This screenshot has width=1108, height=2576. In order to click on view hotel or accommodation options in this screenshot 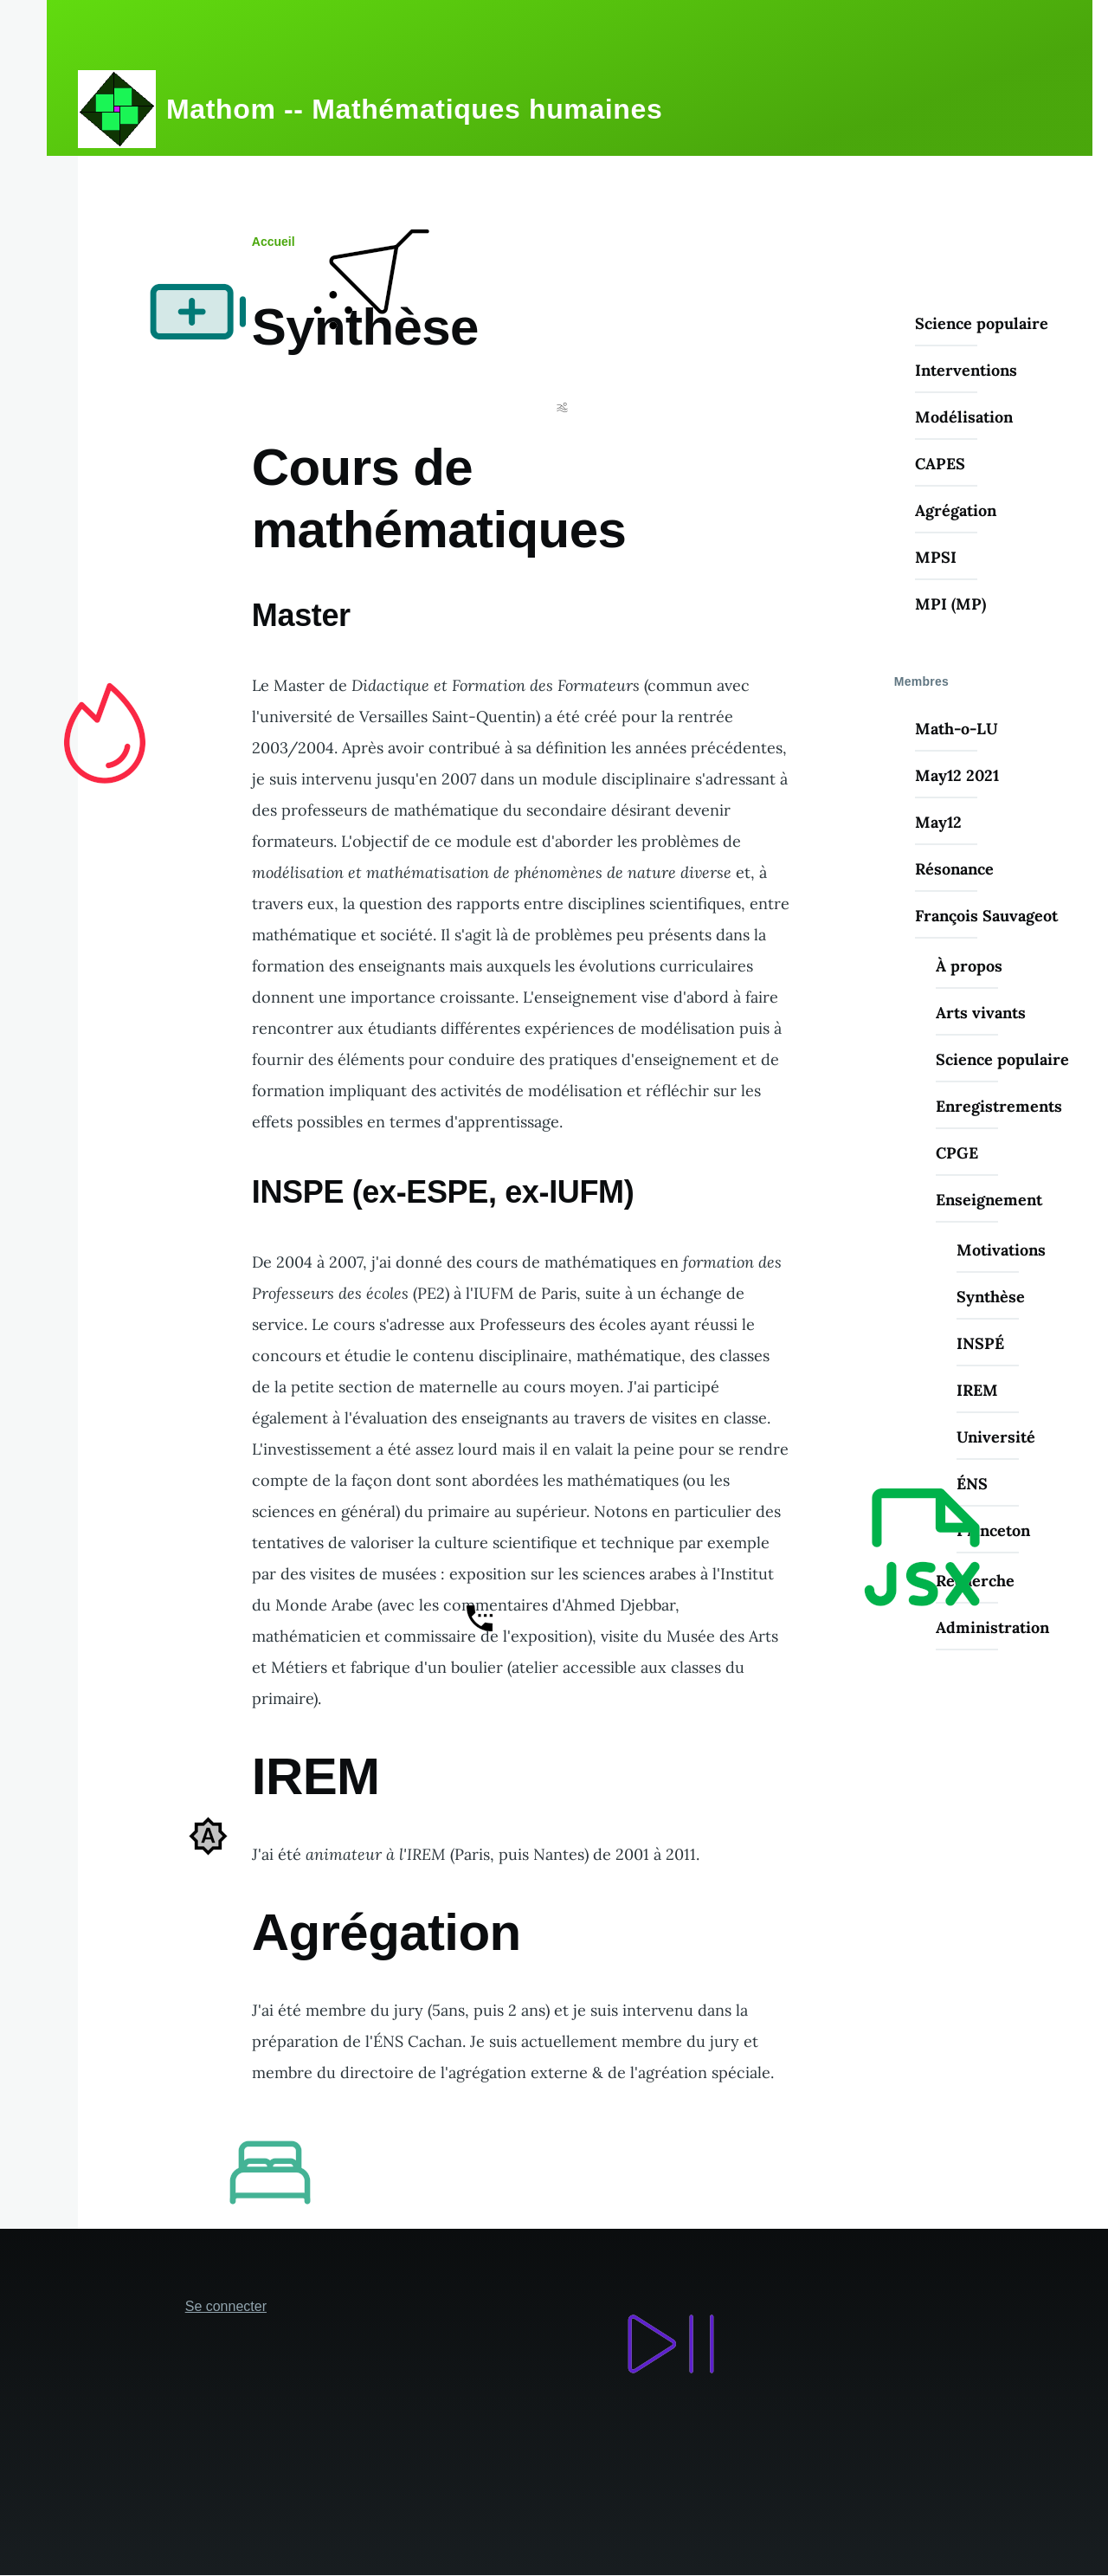, I will do `click(270, 2172)`.